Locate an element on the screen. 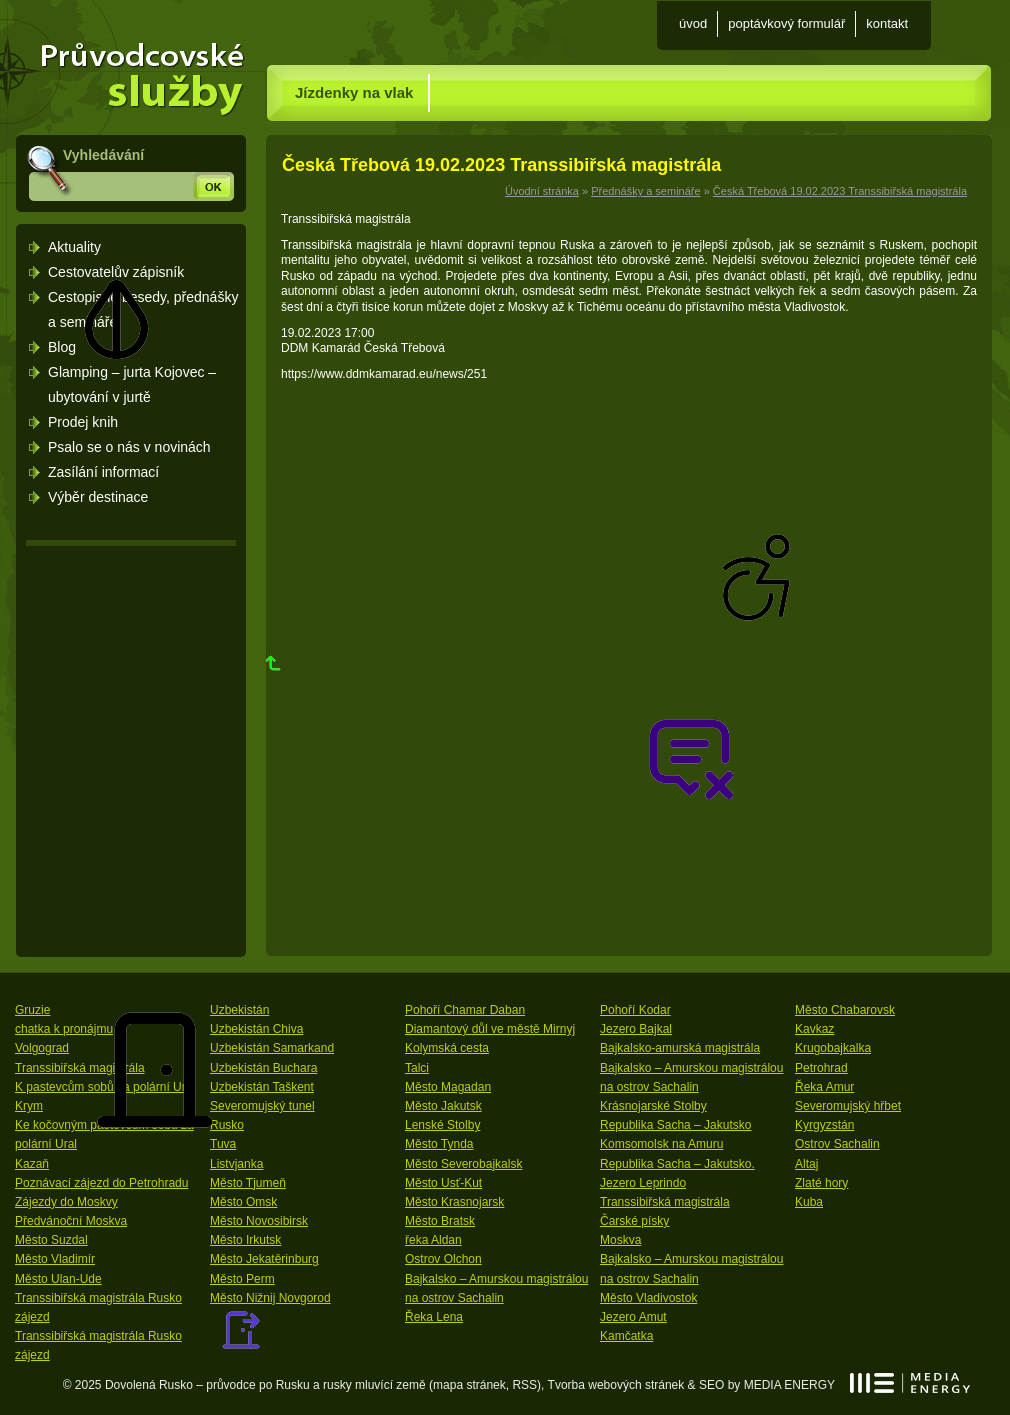 The image size is (1010, 1415). indicates 50% humidity level is located at coordinates (116, 319).